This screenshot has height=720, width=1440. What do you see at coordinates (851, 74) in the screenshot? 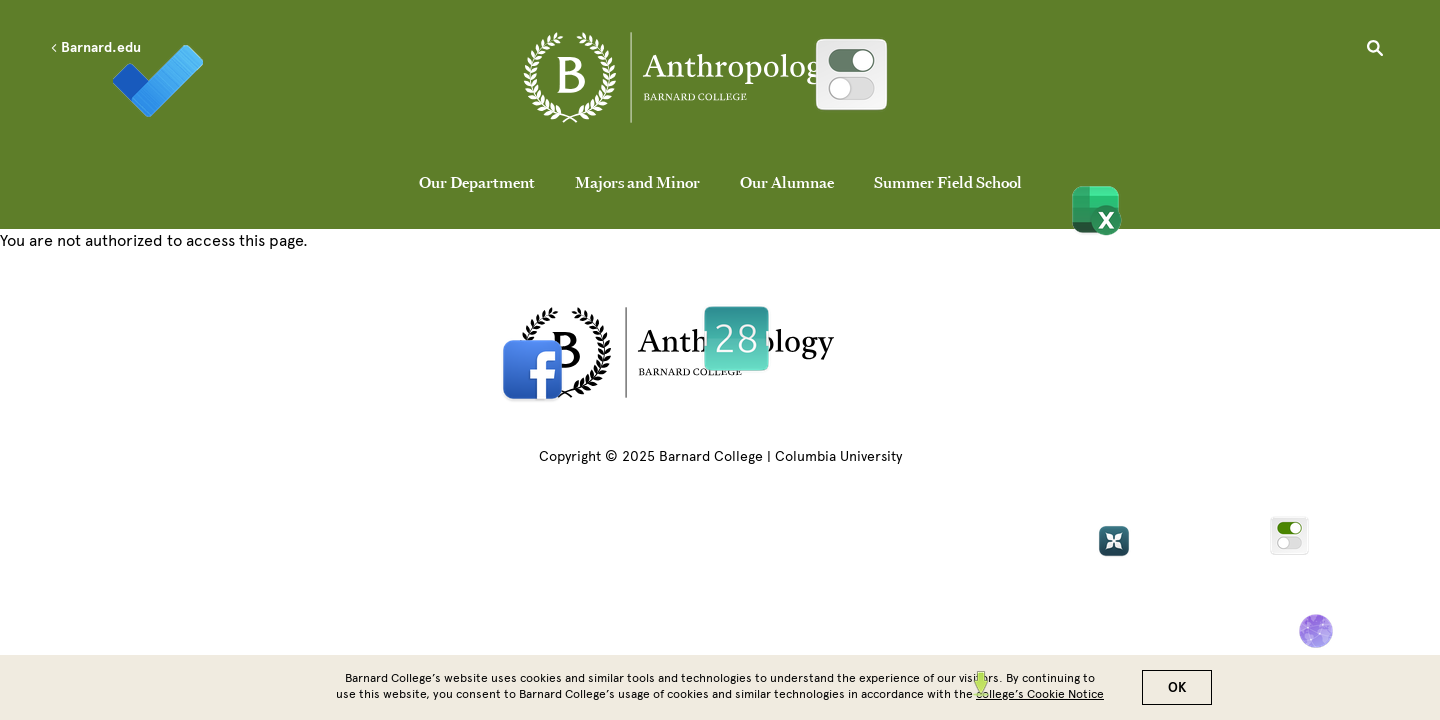
I see `open desktop preferences or settings` at bounding box center [851, 74].